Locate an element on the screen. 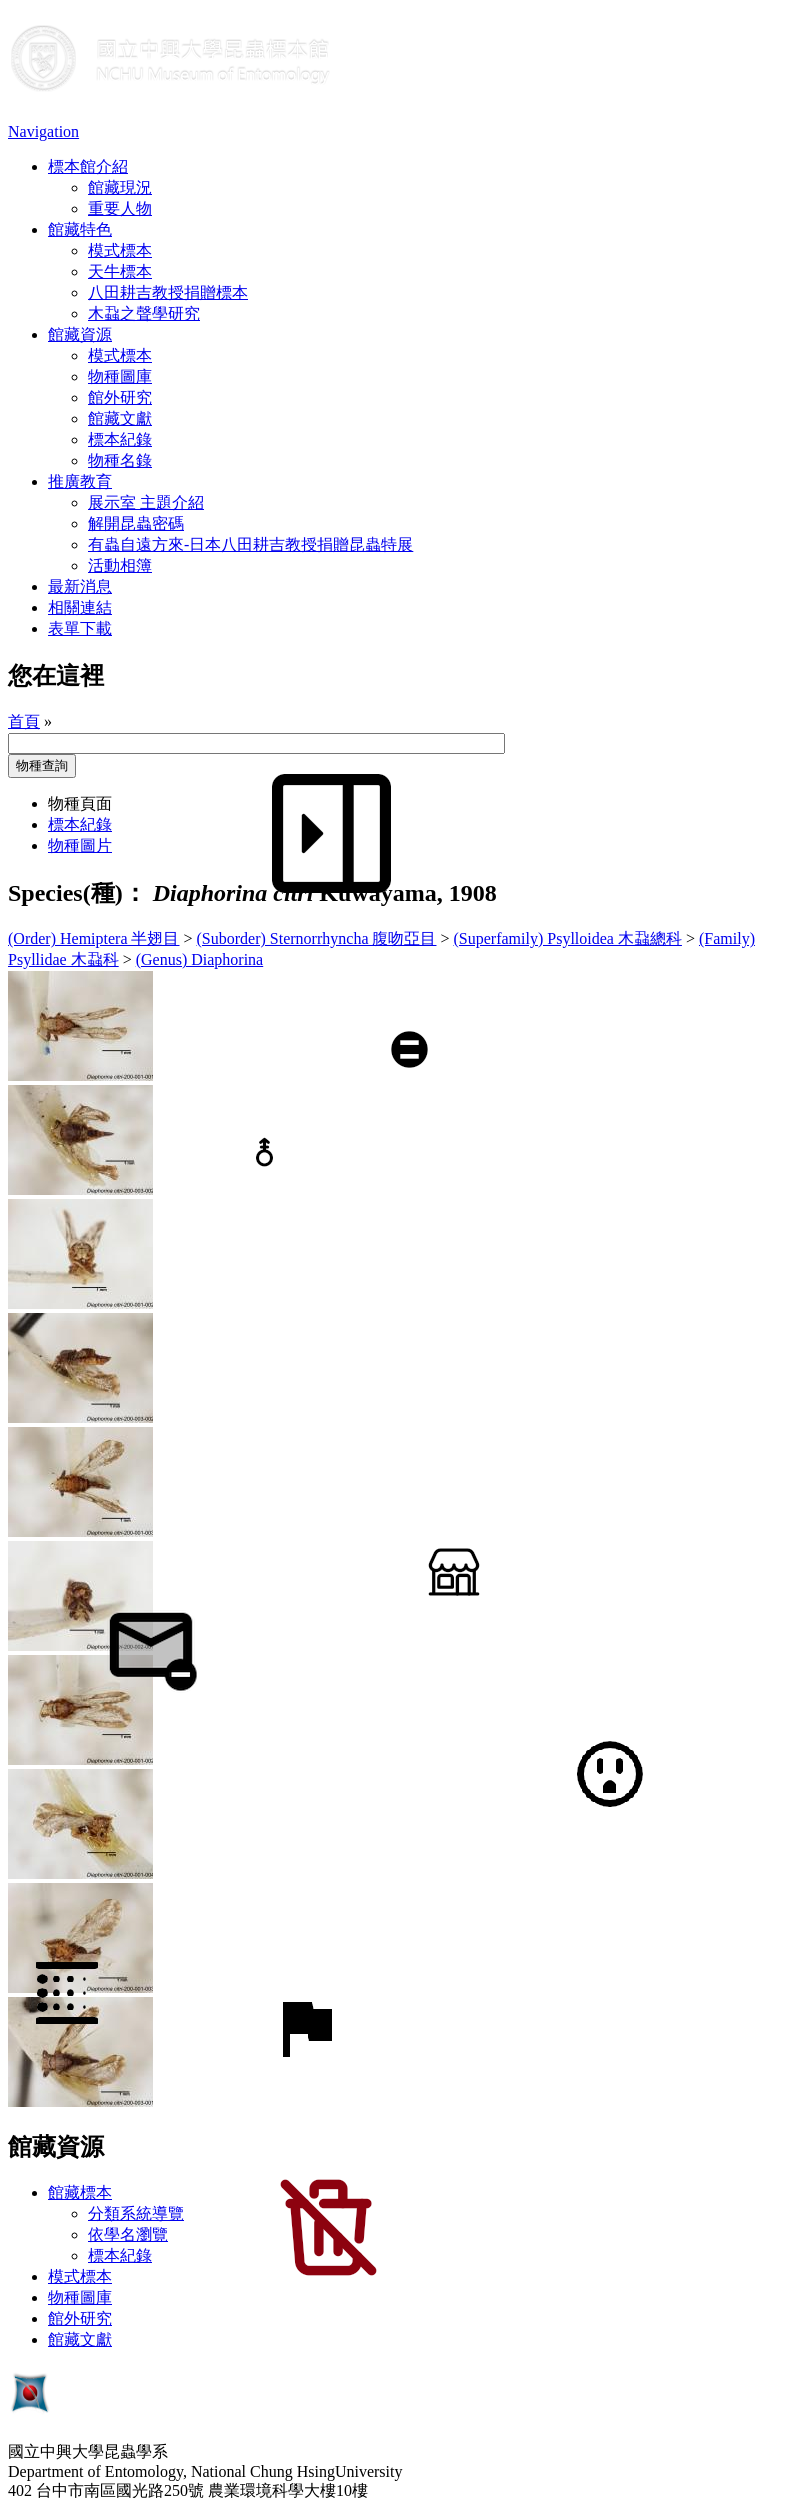 The width and height of the screenshot is (795, 2518). indicates male with upward stroke gender symbol is located at coordinates (264, 1152).